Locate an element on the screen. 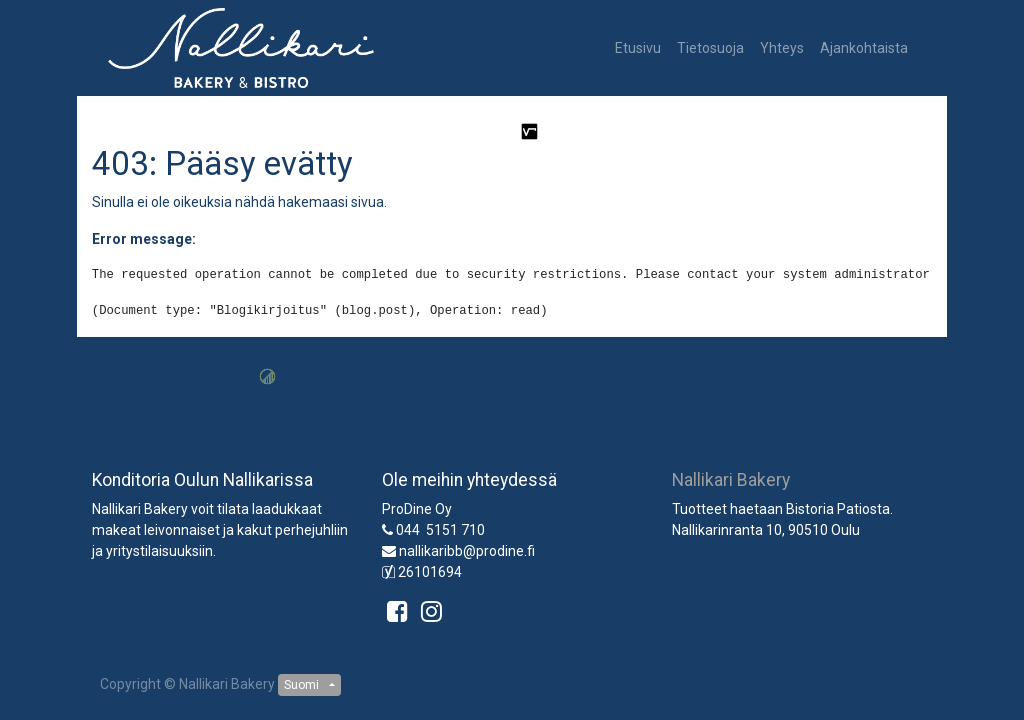 Image resolution: width=1024 pixels, height=720 pixels. insert square root symbol is located at coordinates (529, 131).